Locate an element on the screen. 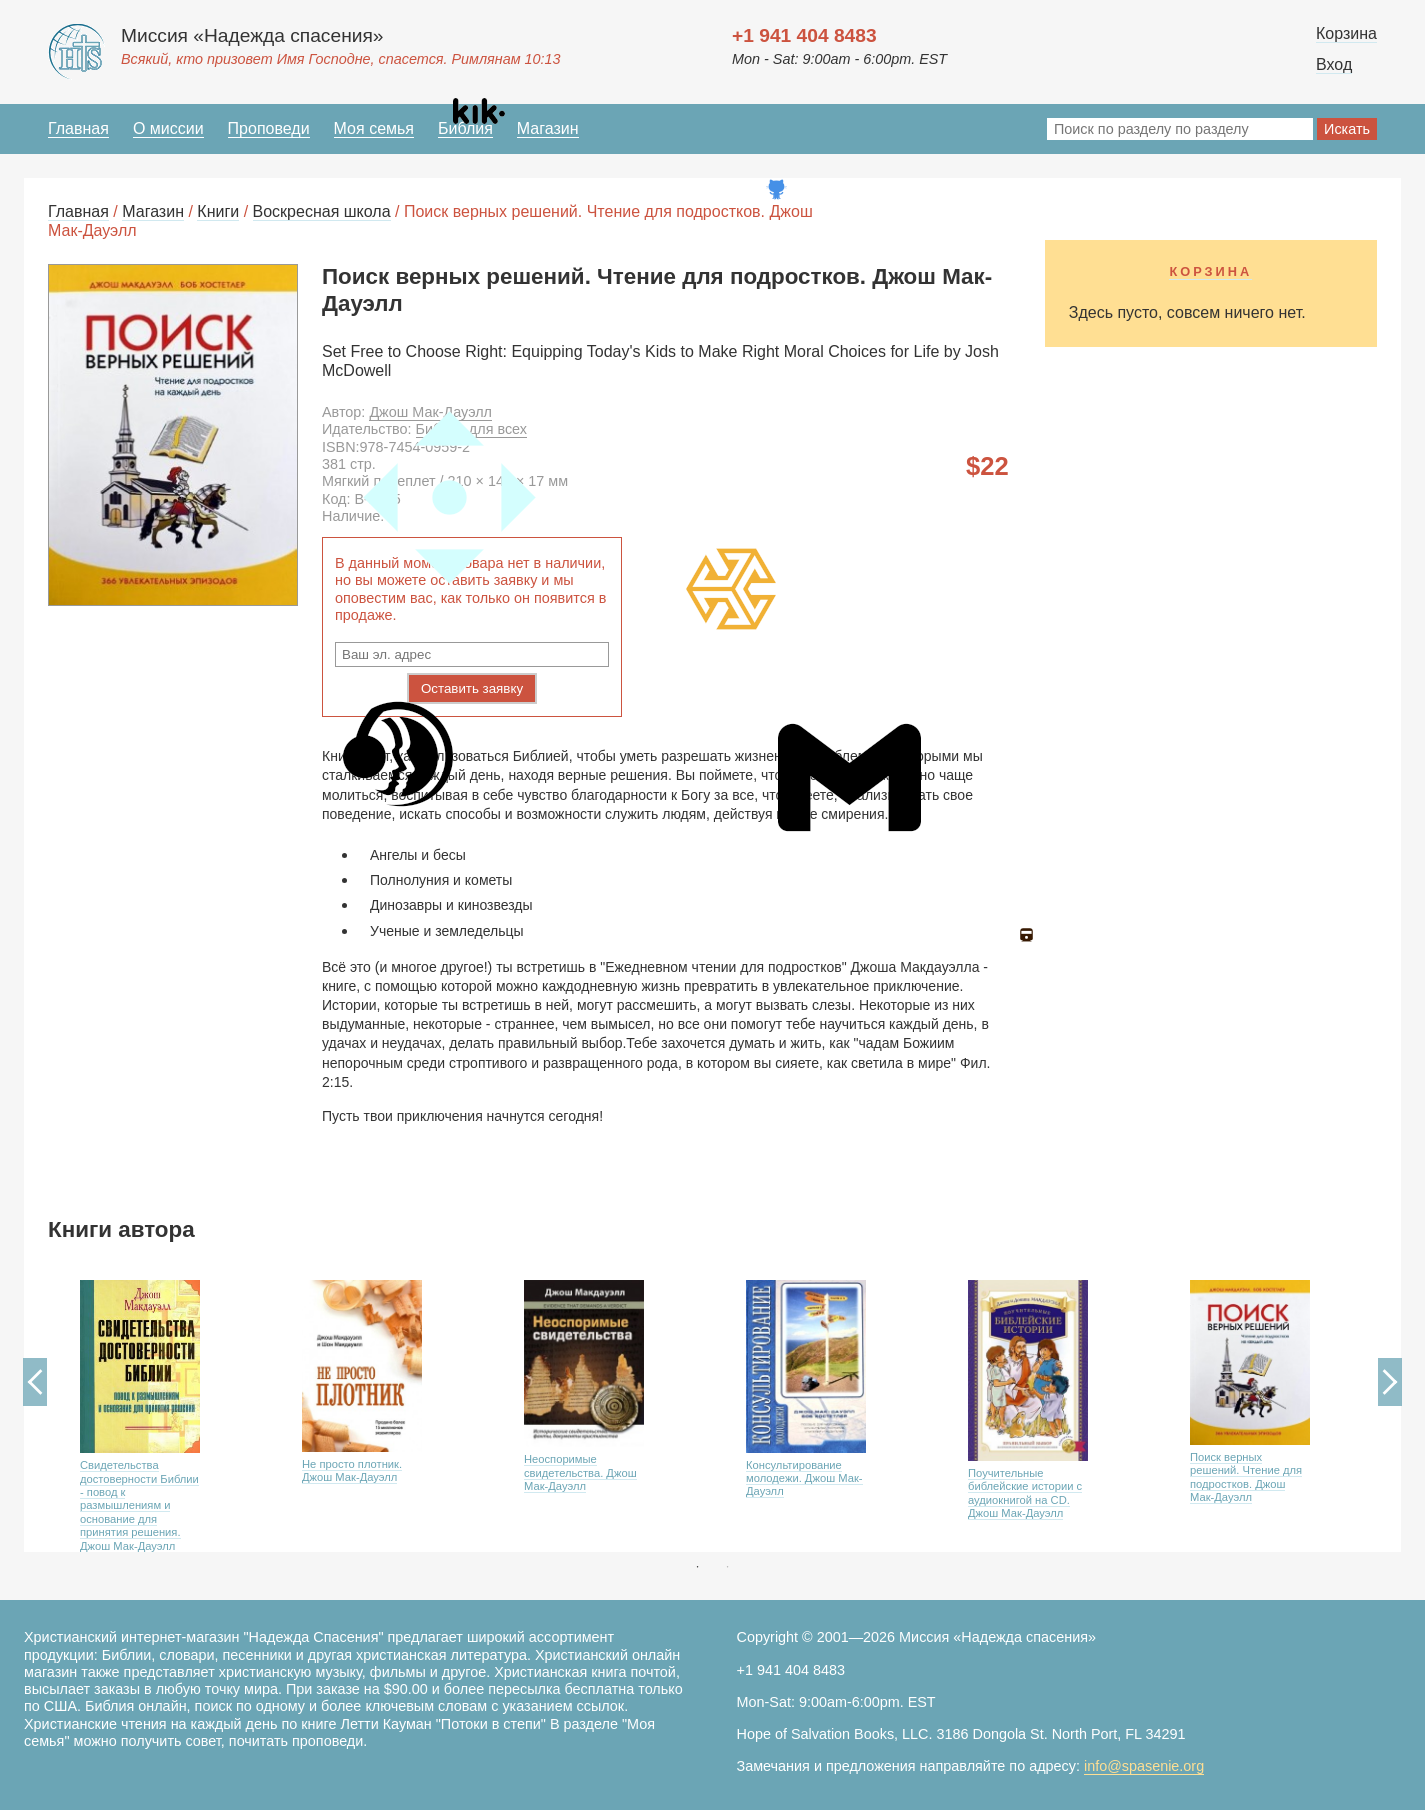  drag to reposition an element is located at coordinates (449, 497).